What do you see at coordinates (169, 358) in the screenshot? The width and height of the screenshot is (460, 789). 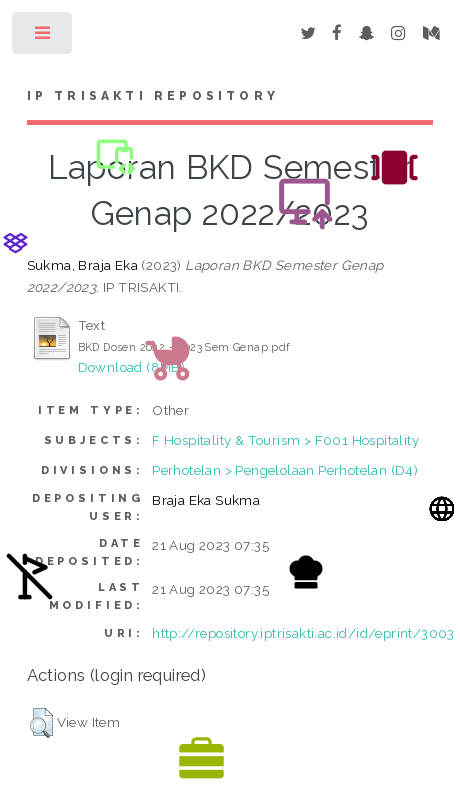 I see `access baby or parenting-related features` at bounding box center [169, 358].